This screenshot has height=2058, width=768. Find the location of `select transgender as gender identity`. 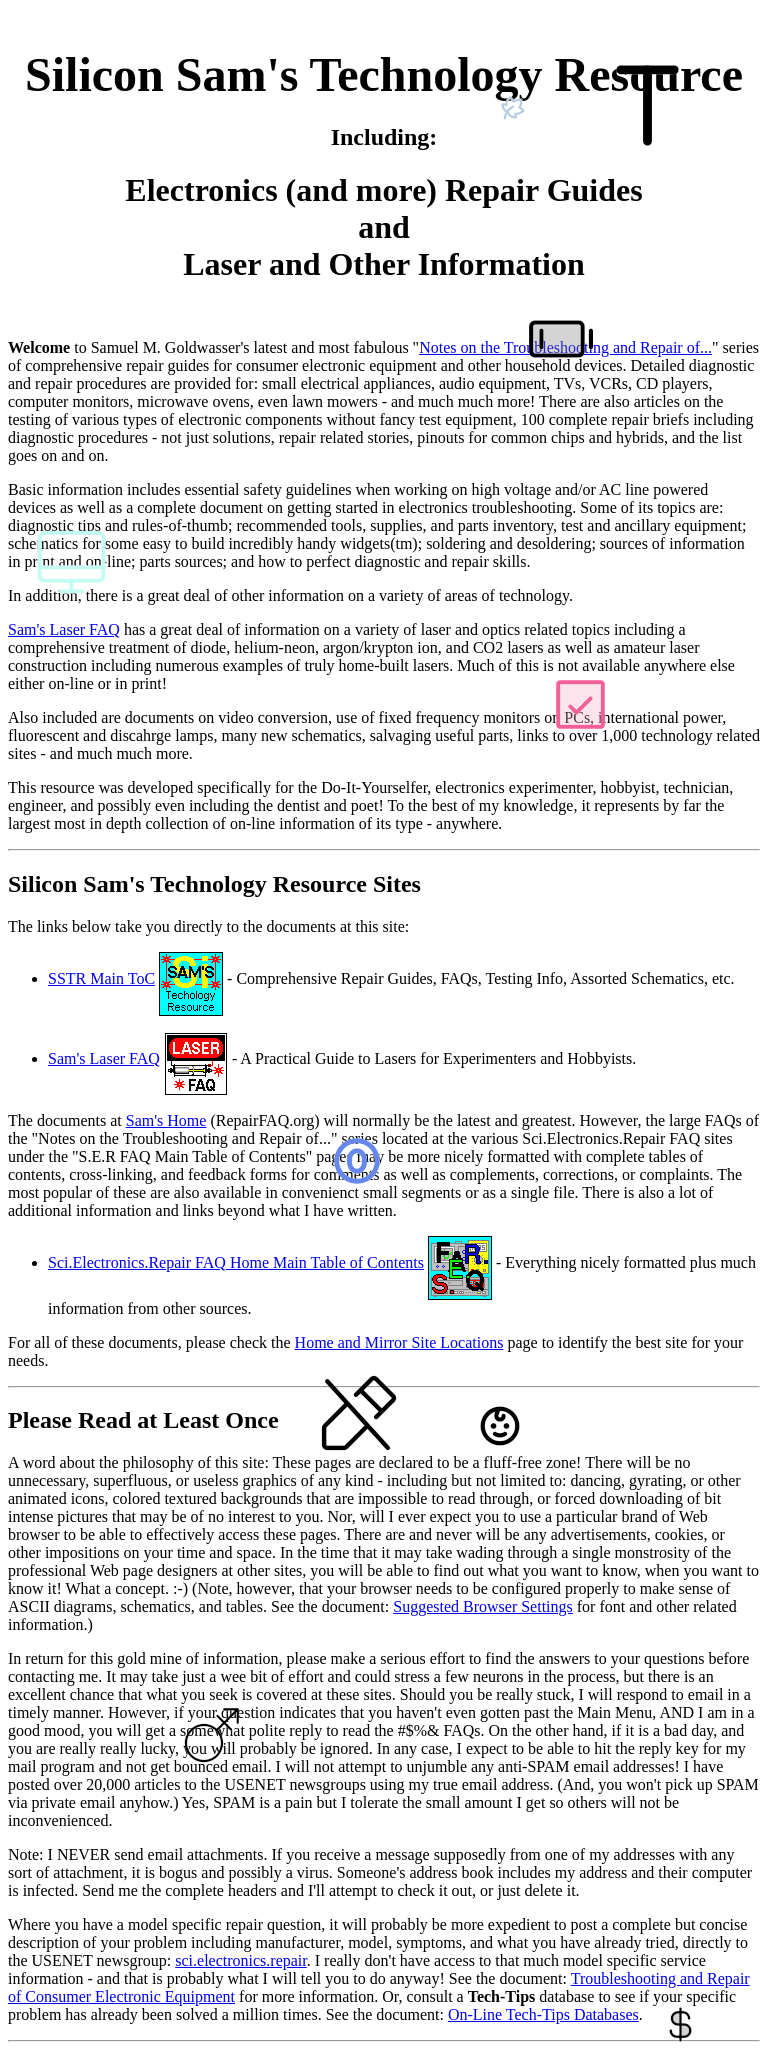

select transgender as gender identity is located at coordinates (213, 1734).